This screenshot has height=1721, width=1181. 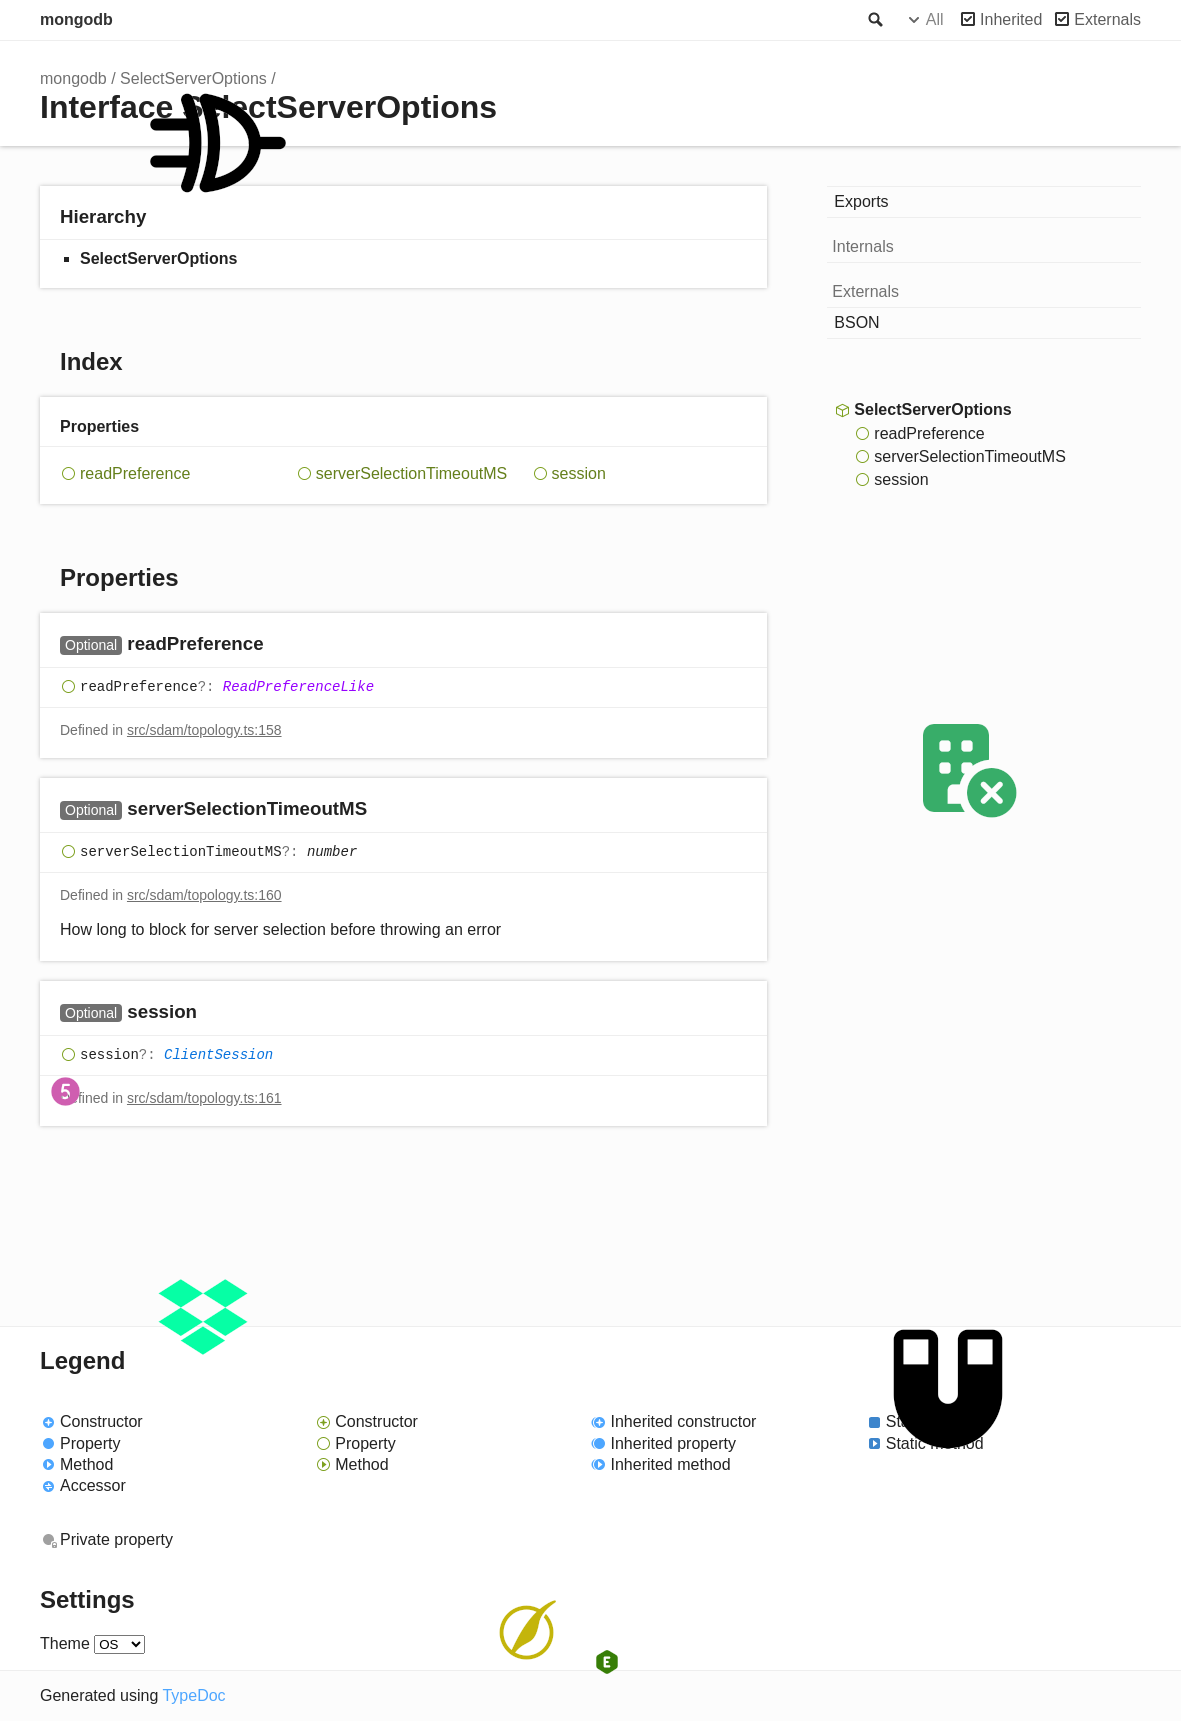 I want to click on app icon for a service or brand starting with "E", so click(x=607, y=1662).